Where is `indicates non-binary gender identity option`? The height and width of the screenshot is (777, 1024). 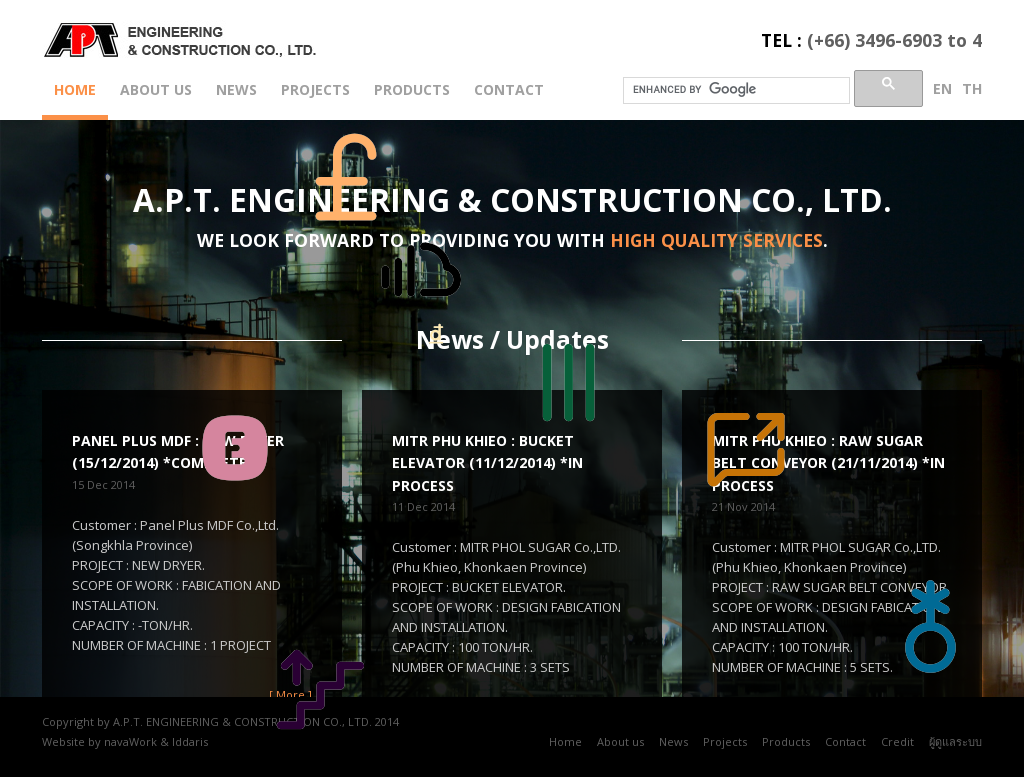
indicates non-binary gender identity option is located at coordinates (930, 626).